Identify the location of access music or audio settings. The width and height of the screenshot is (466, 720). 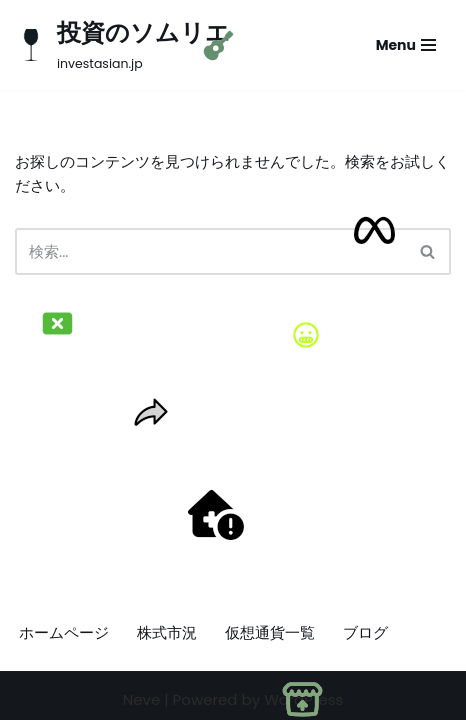
(218, 45).